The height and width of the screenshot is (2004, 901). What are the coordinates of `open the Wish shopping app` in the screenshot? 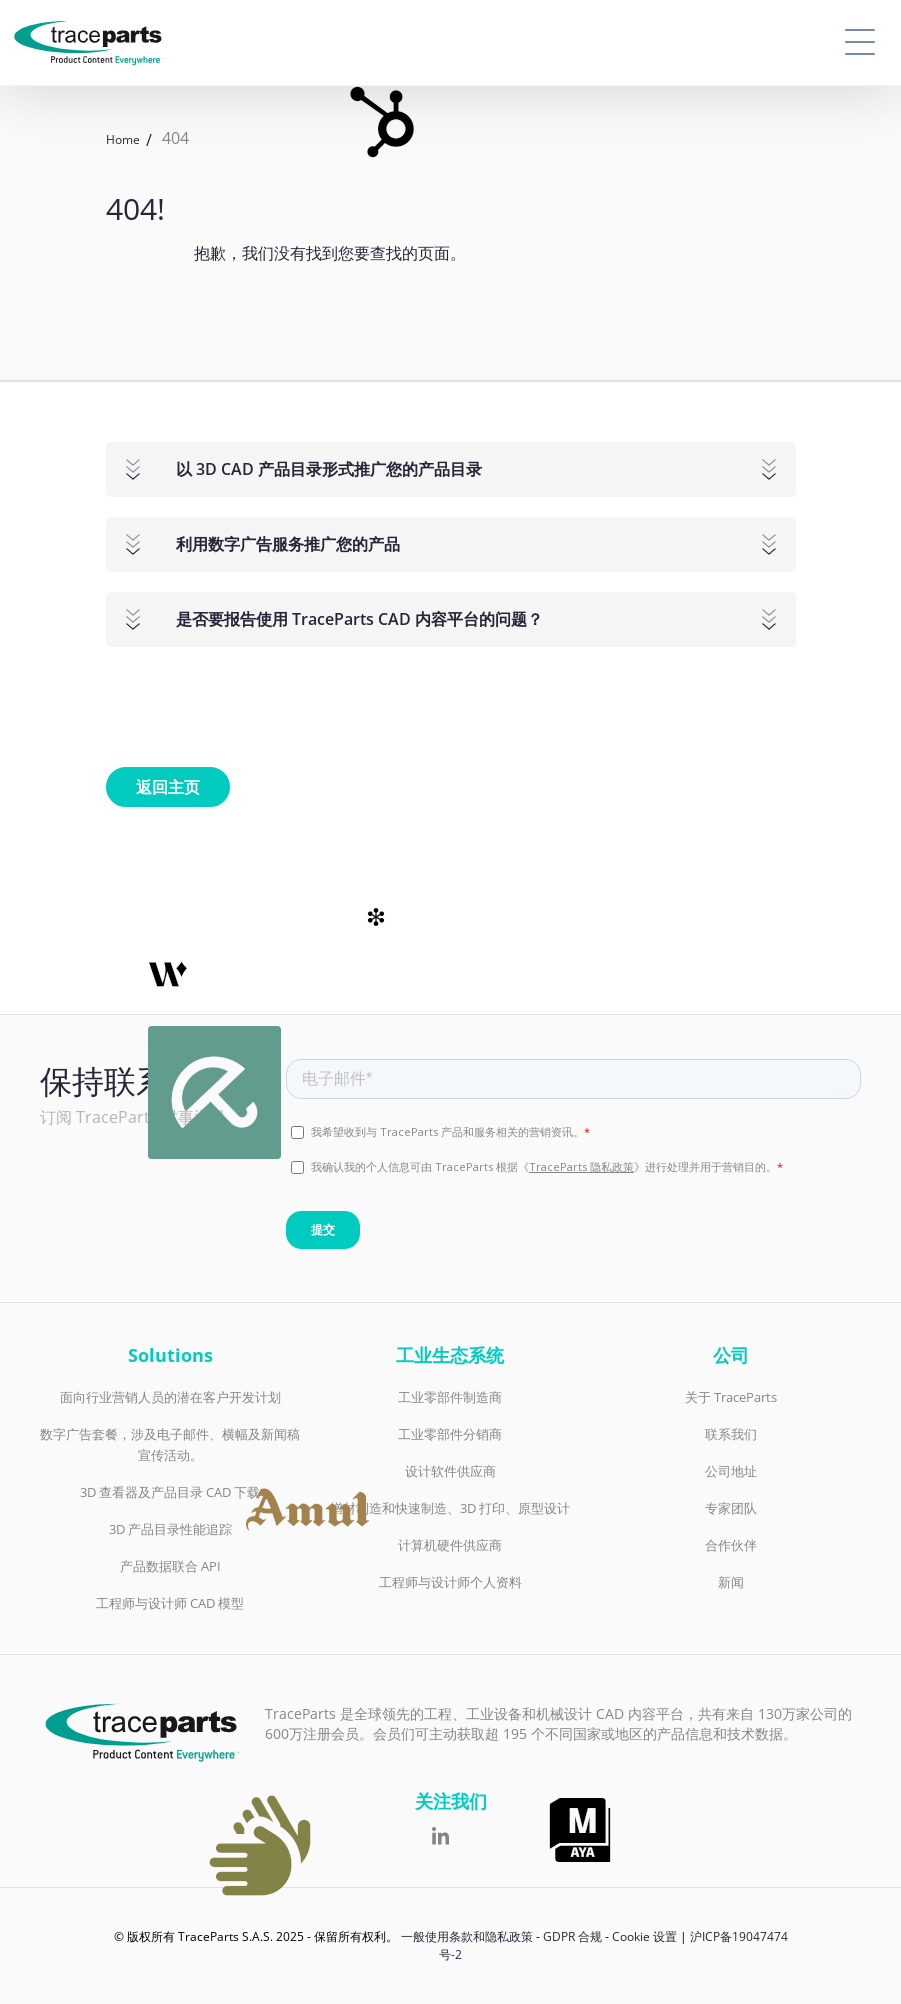 It's located at (168, 974).